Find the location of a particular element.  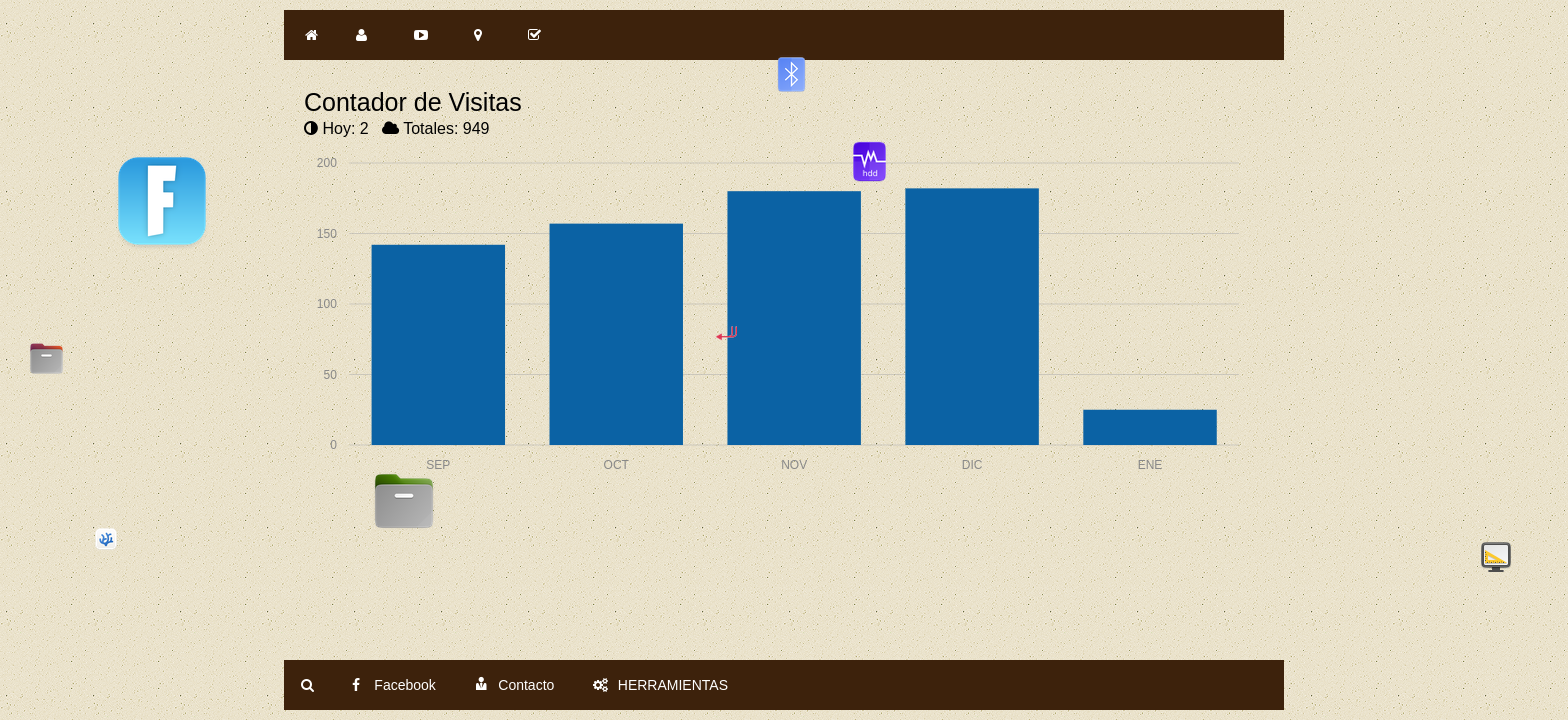

open the file manager application is located at coordinates (404, 501).